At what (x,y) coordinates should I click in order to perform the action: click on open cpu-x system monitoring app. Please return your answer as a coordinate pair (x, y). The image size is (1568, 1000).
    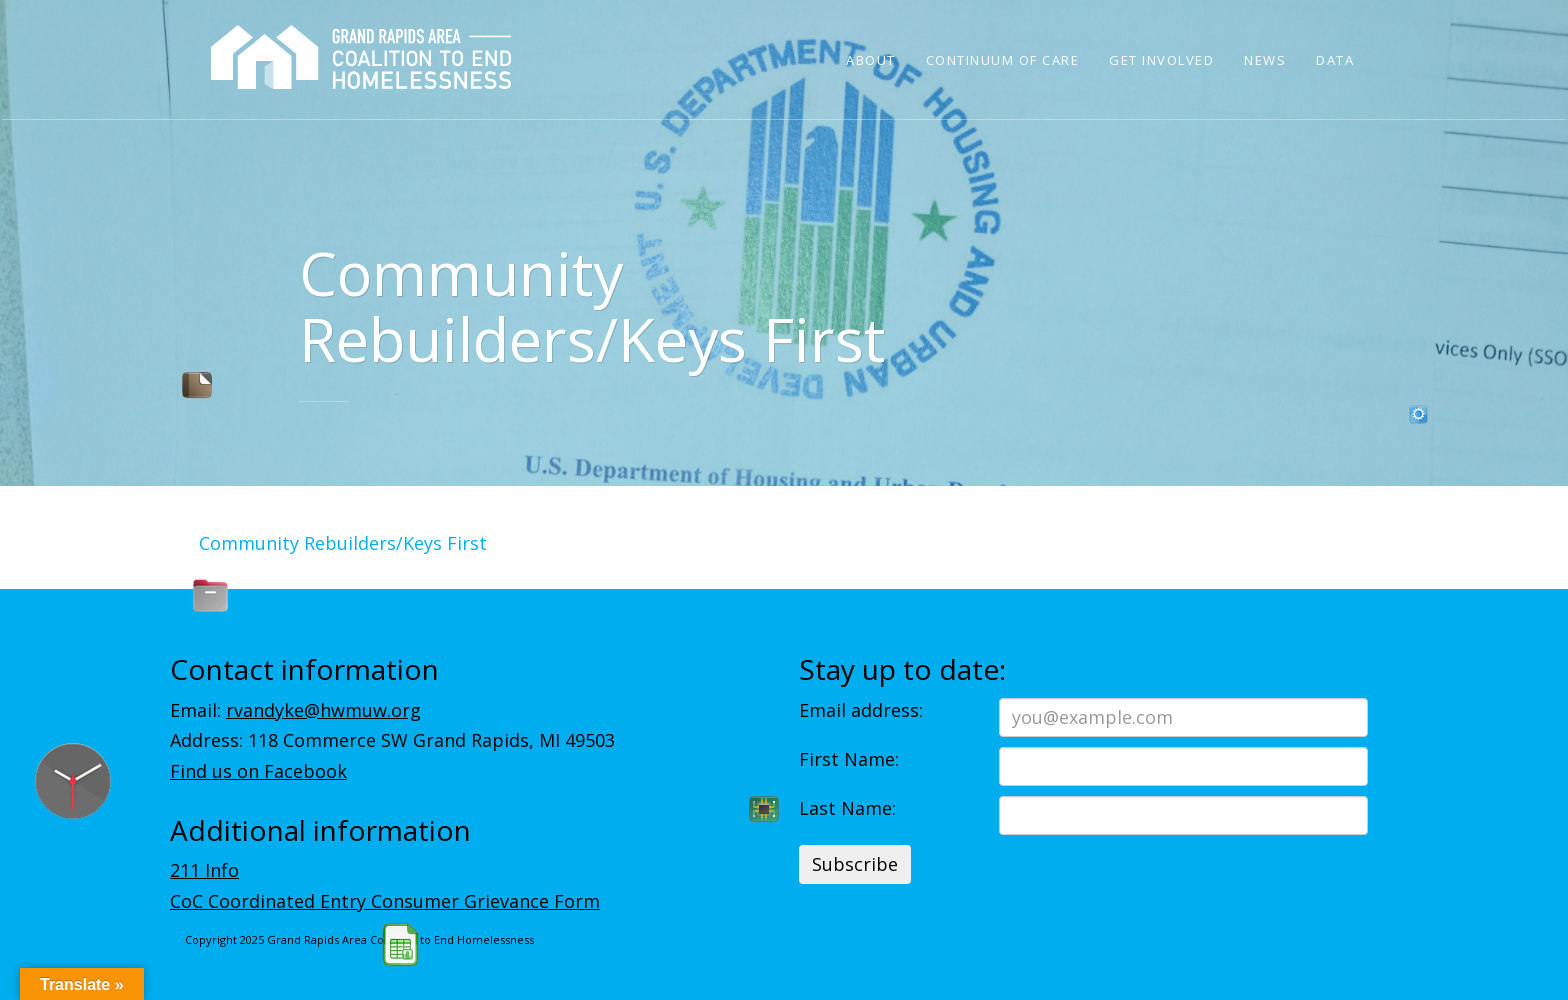
    Looking at the image, I should click on (764, 809).